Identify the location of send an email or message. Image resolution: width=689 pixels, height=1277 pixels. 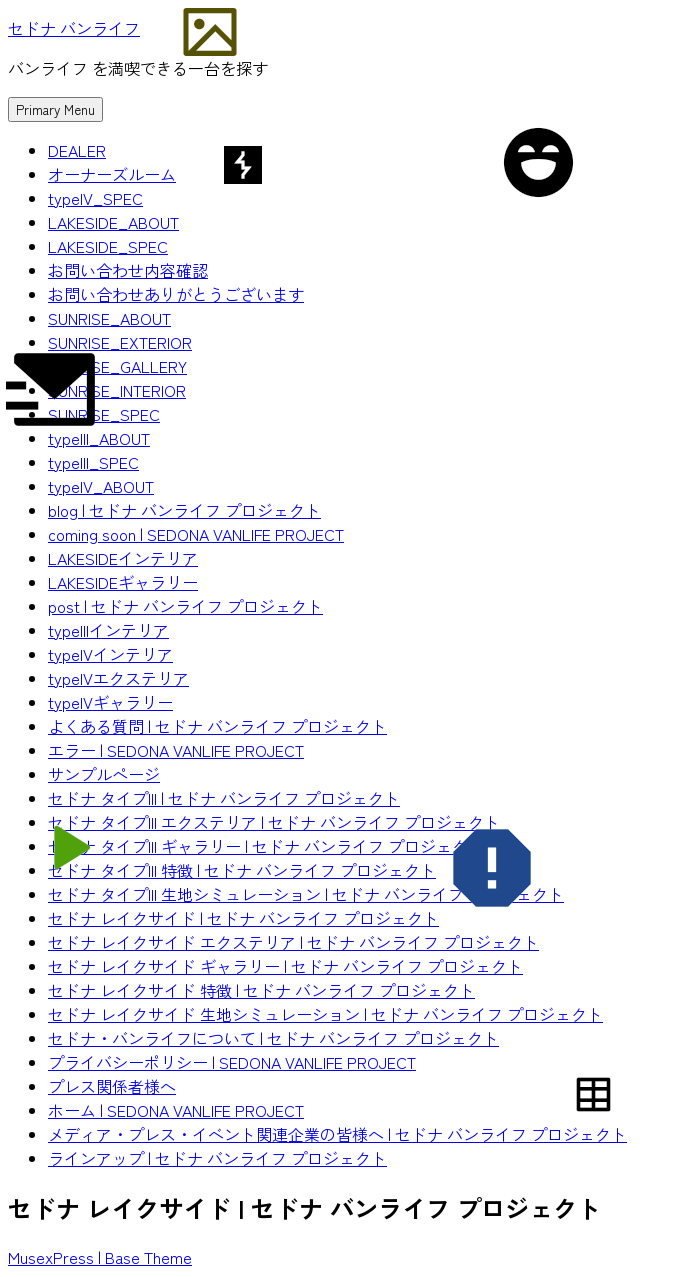
(54, 389).